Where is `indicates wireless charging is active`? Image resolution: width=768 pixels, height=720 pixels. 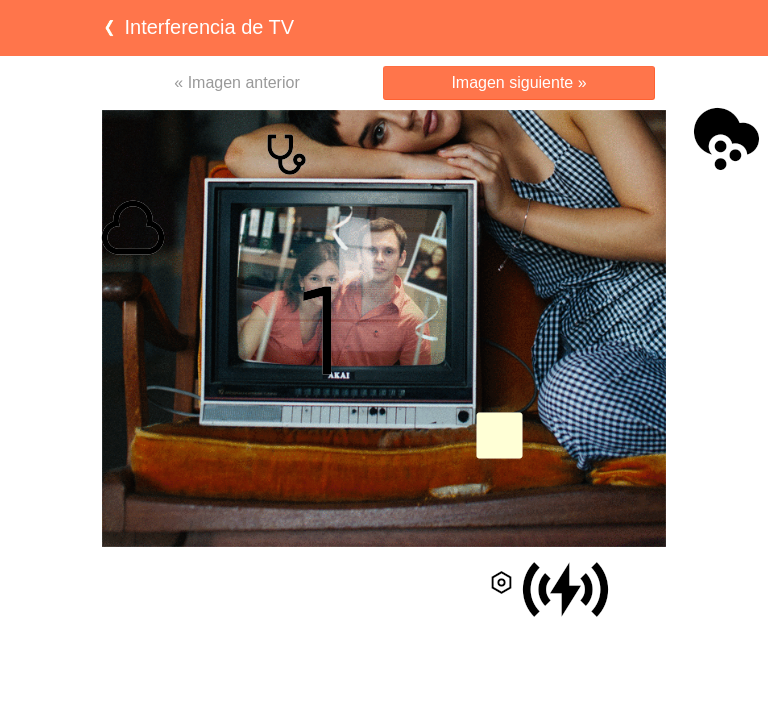 indicates wireless charging is active is located at coordinates (565, 589).